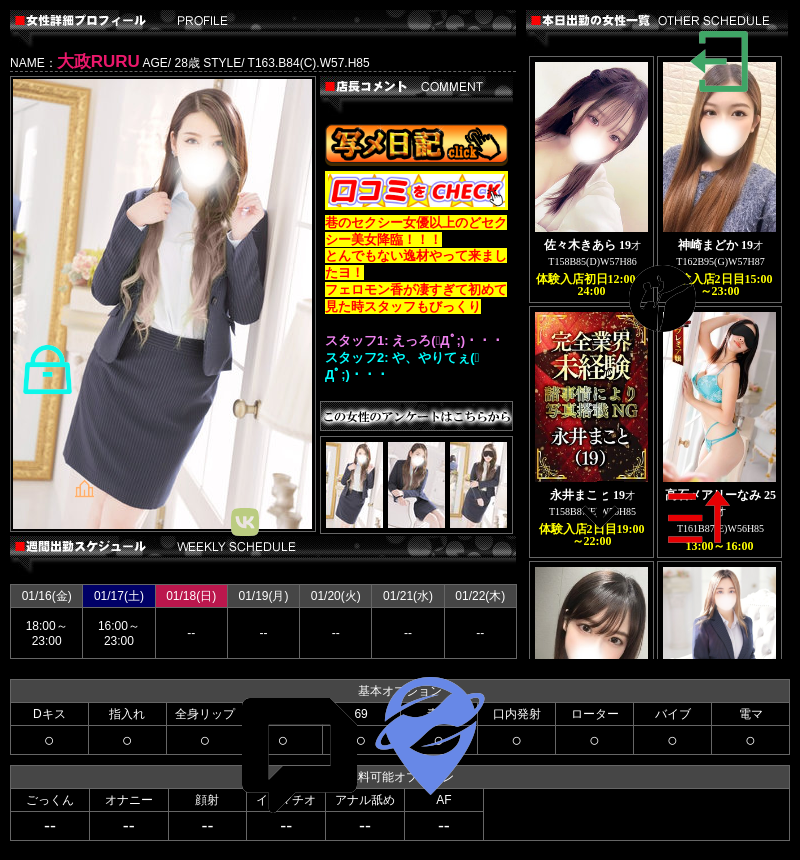 This screenshot has height=860, width=800. What do you see at coordinates (47, 369) in the screenshot?
I see `view your shopping bag` at bounding box center [47, 369].